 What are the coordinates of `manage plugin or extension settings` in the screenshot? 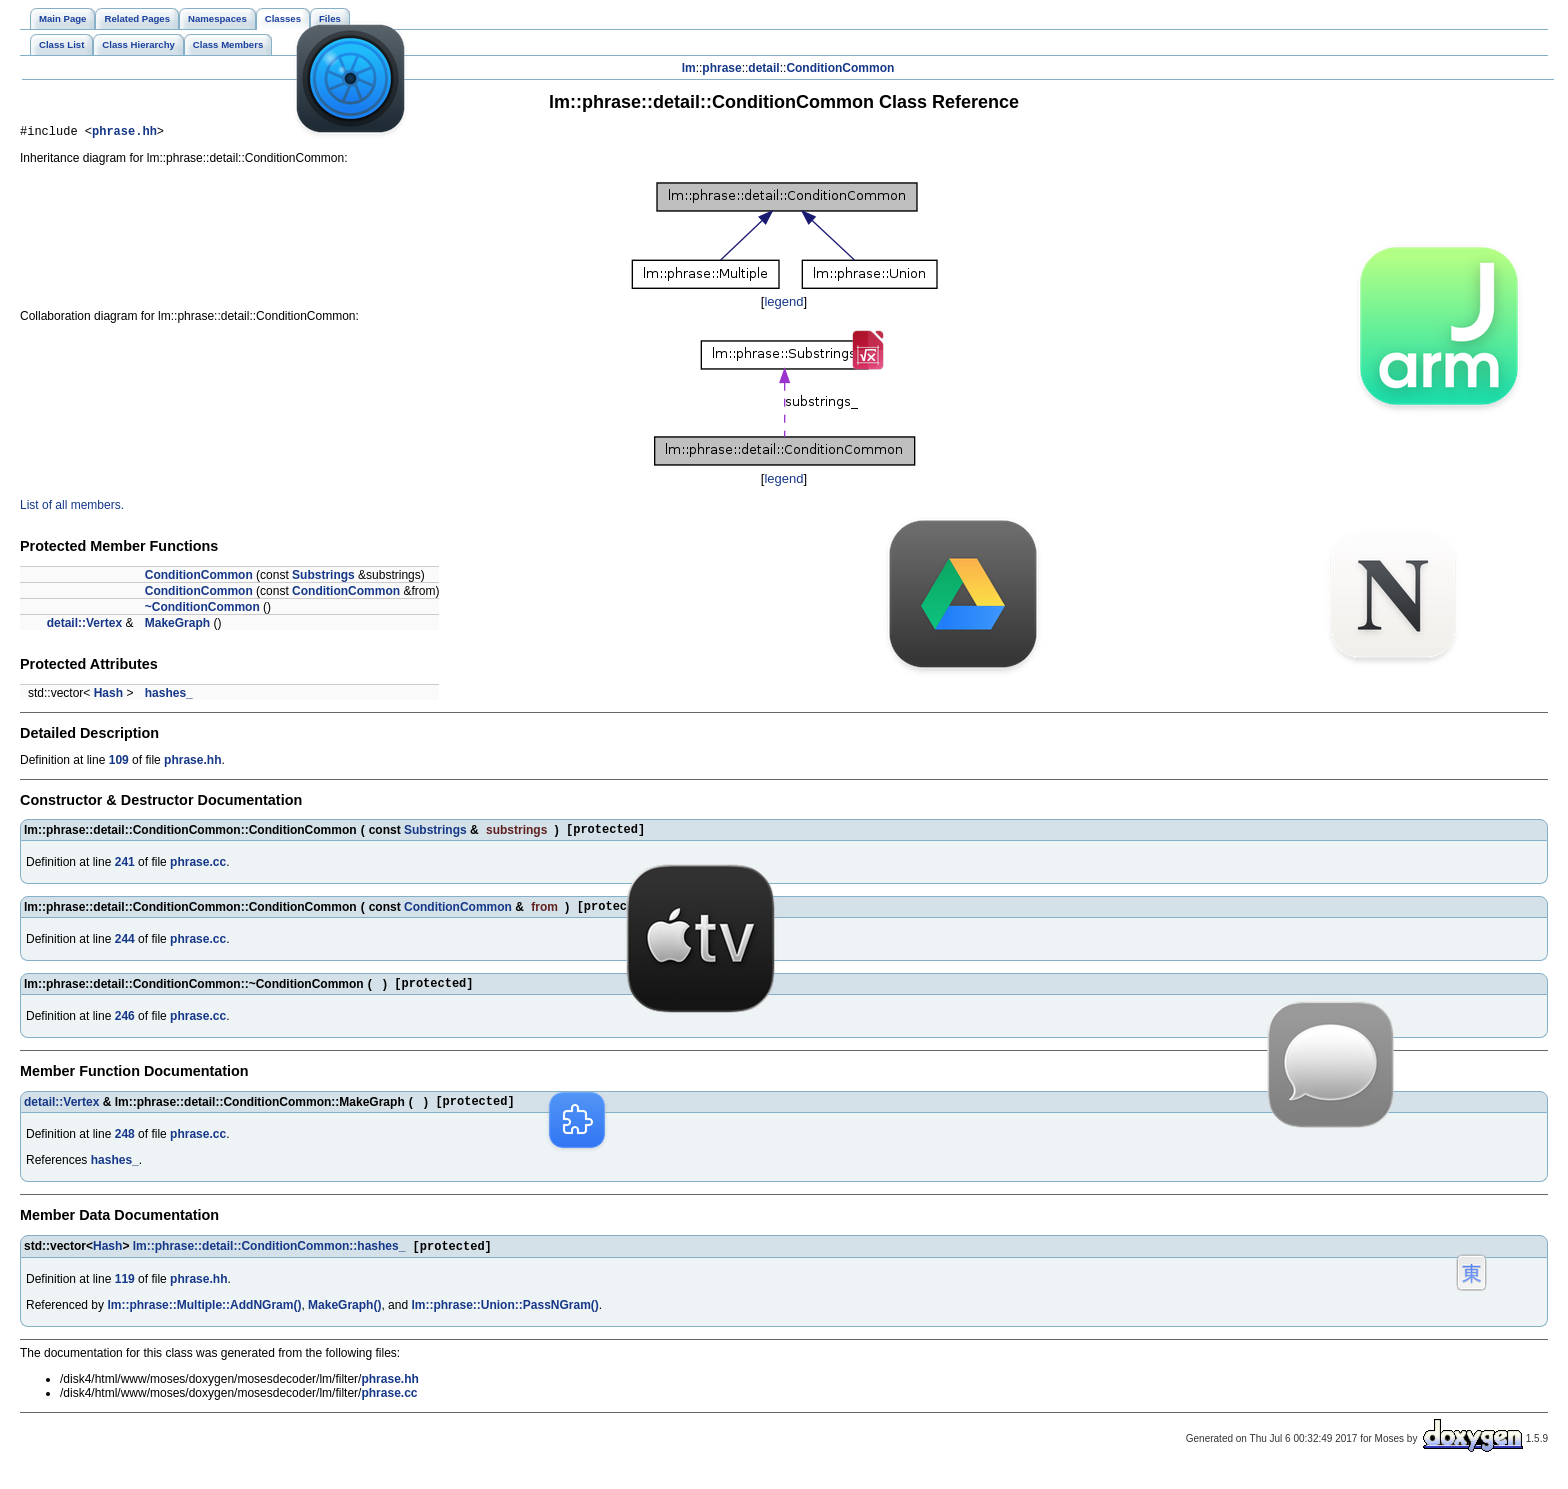 It's located at (577, 1121).